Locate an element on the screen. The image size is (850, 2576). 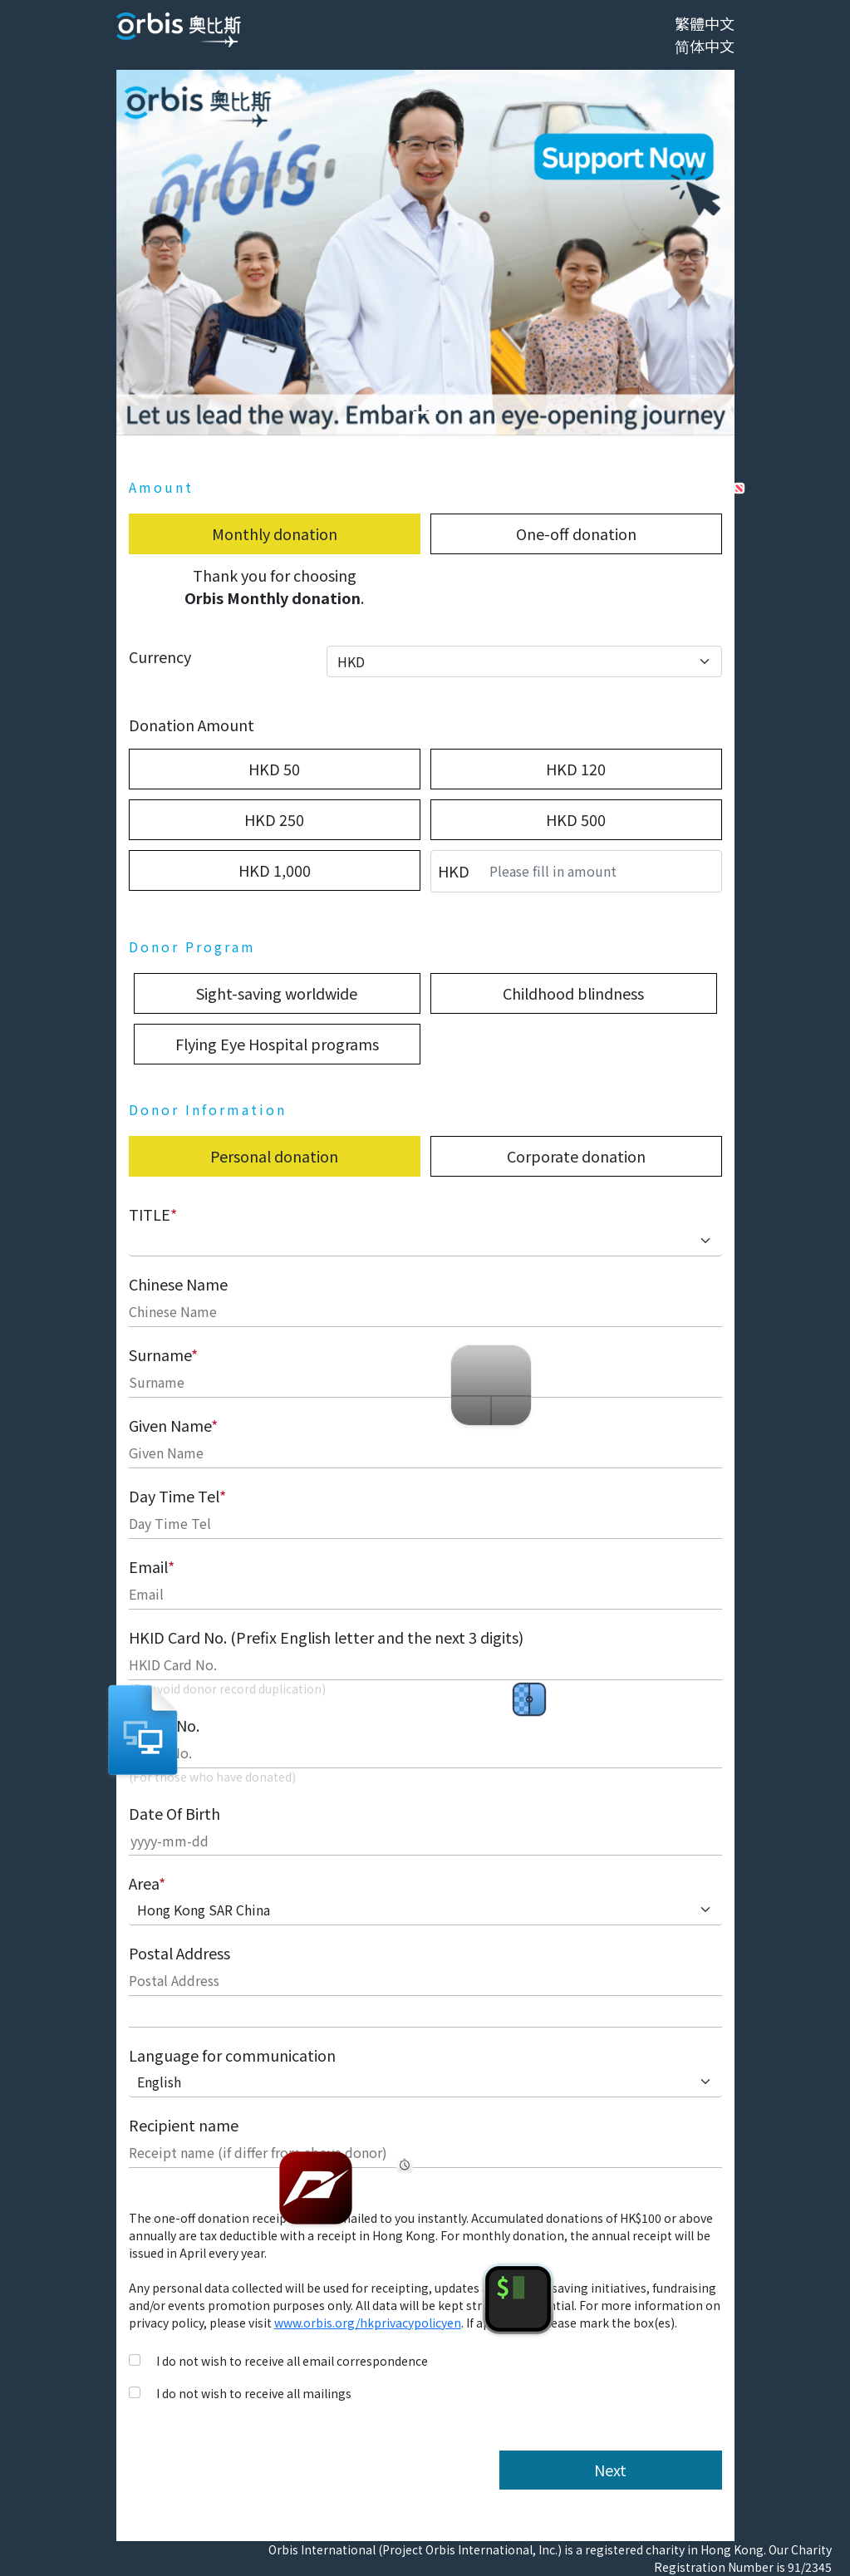
open xterm terminal application is located at coordinates (518, 2298).